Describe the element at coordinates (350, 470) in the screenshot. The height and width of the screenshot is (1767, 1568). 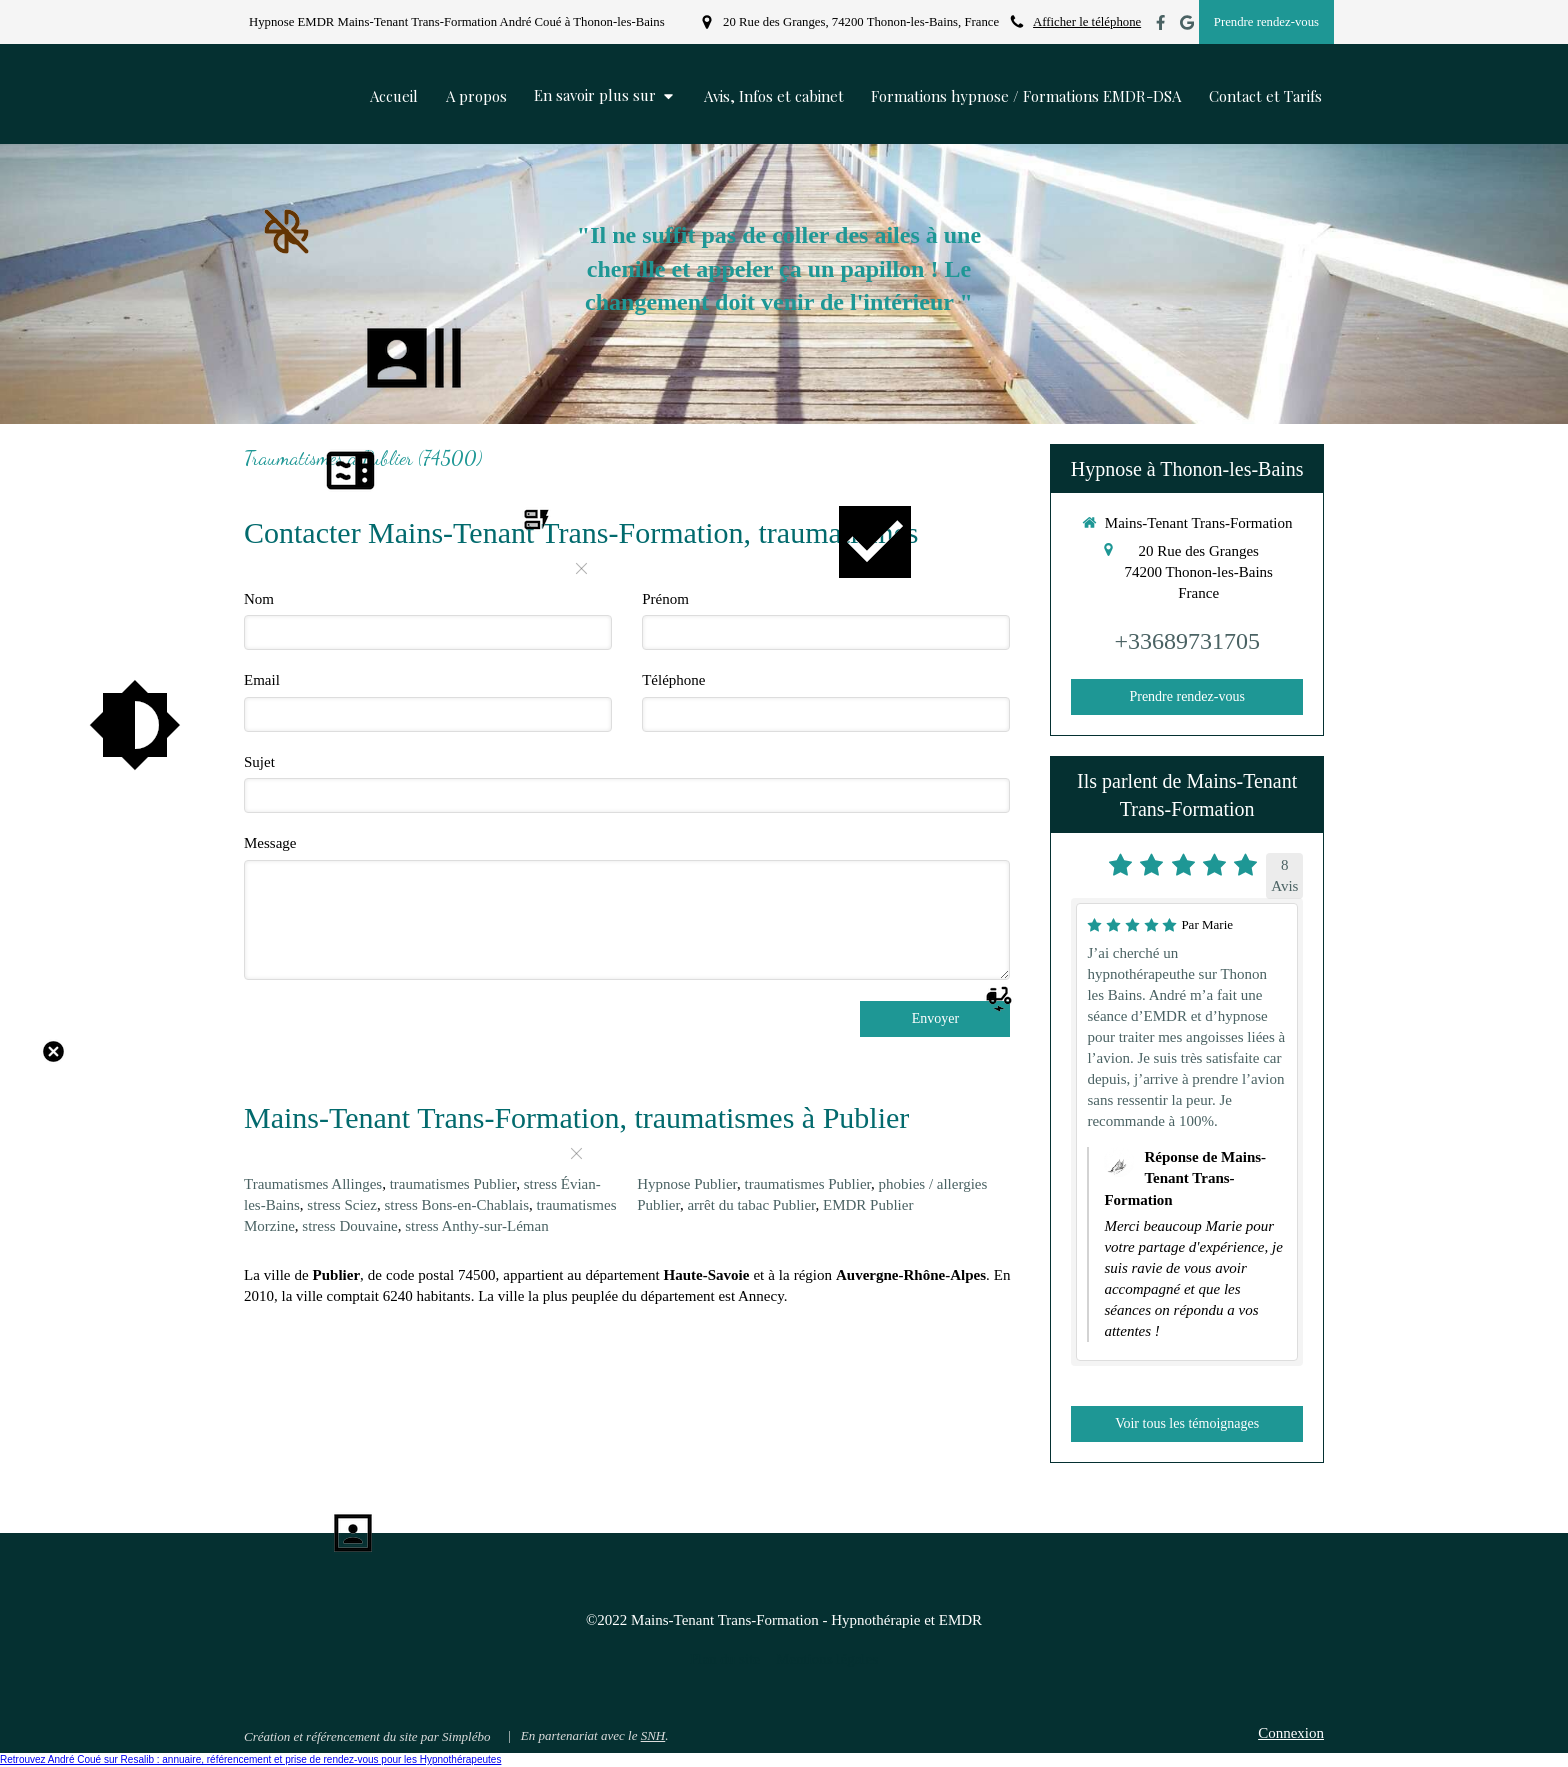
I see `access microwave controls or settings` at that location.